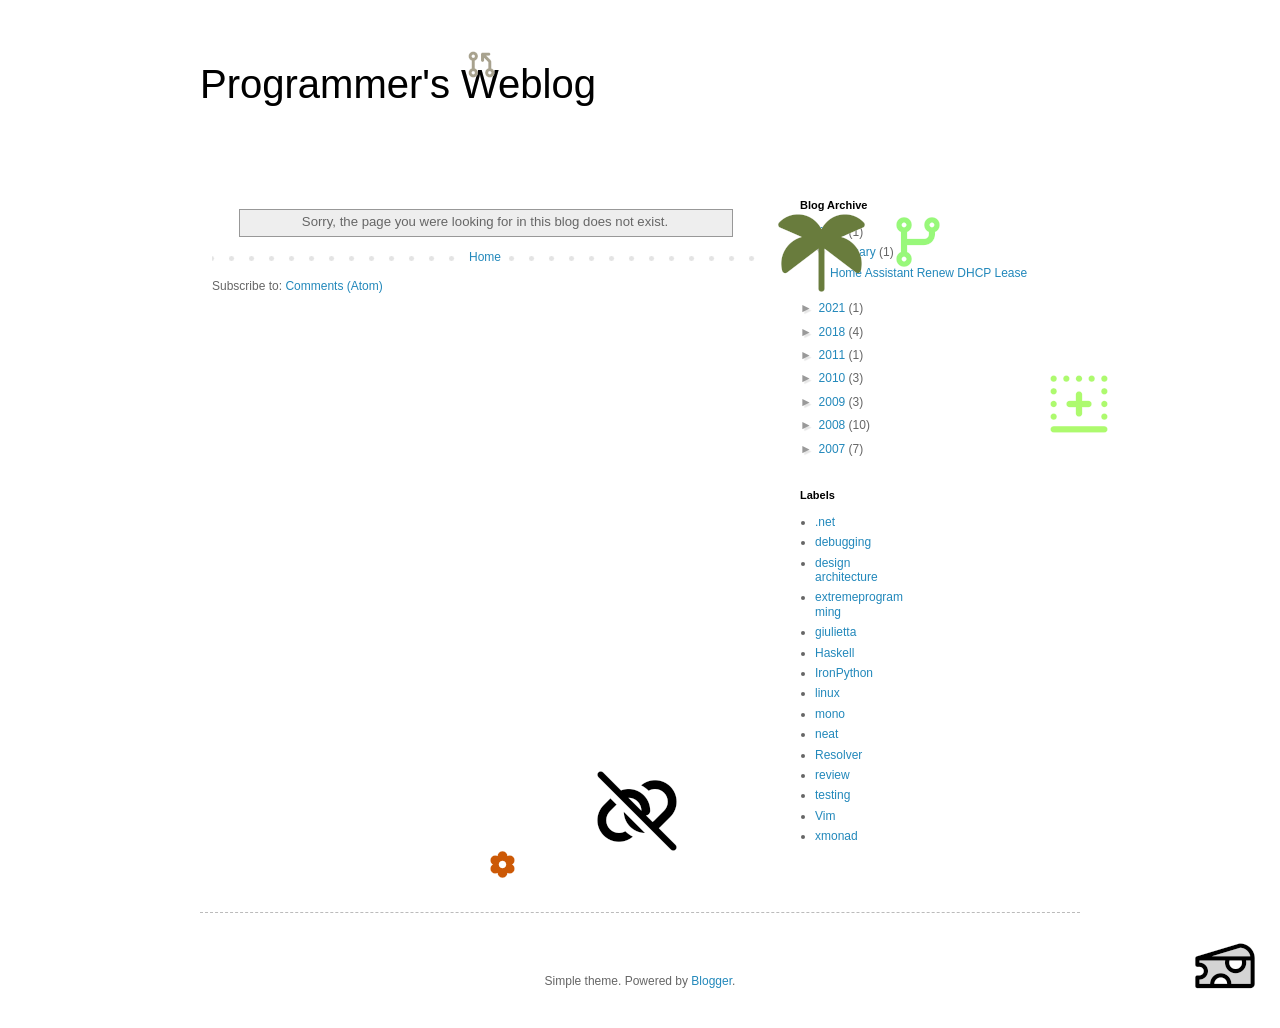  What do you see at coordinates (821, 251) in the screenshot?
I see `indicates tropical or vacation-related content` at bounding box center [821, 251].